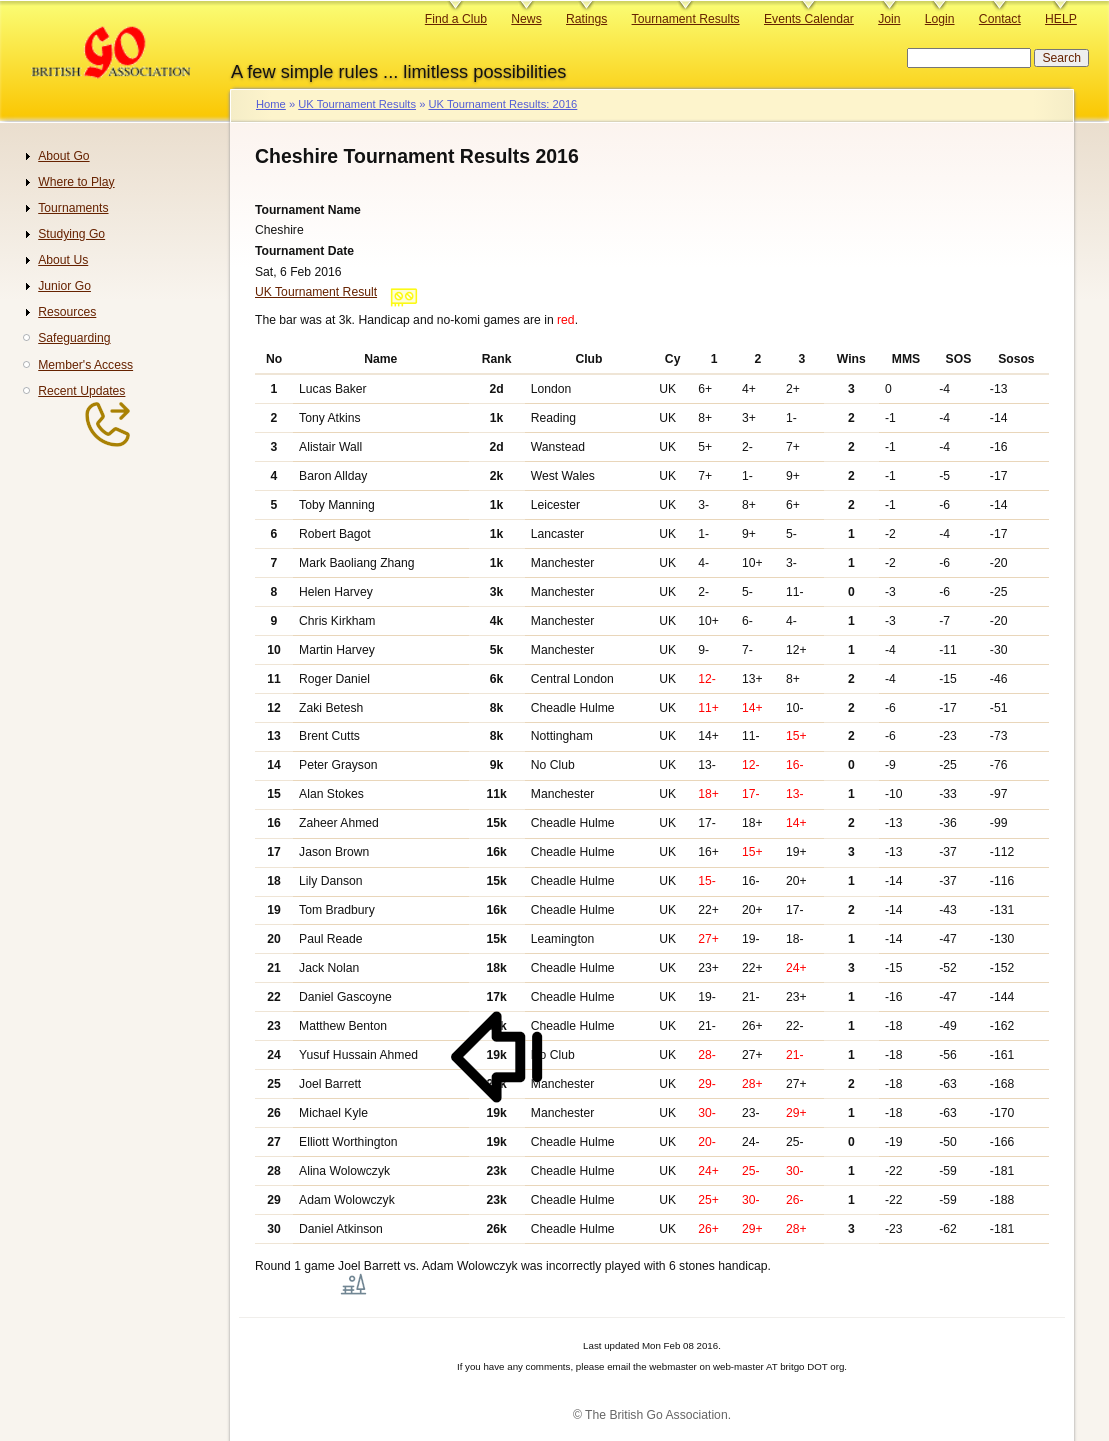  Describe the element at coordinates (500, 1057) in the screenshot. I see `go back to the previous screen` at that location.